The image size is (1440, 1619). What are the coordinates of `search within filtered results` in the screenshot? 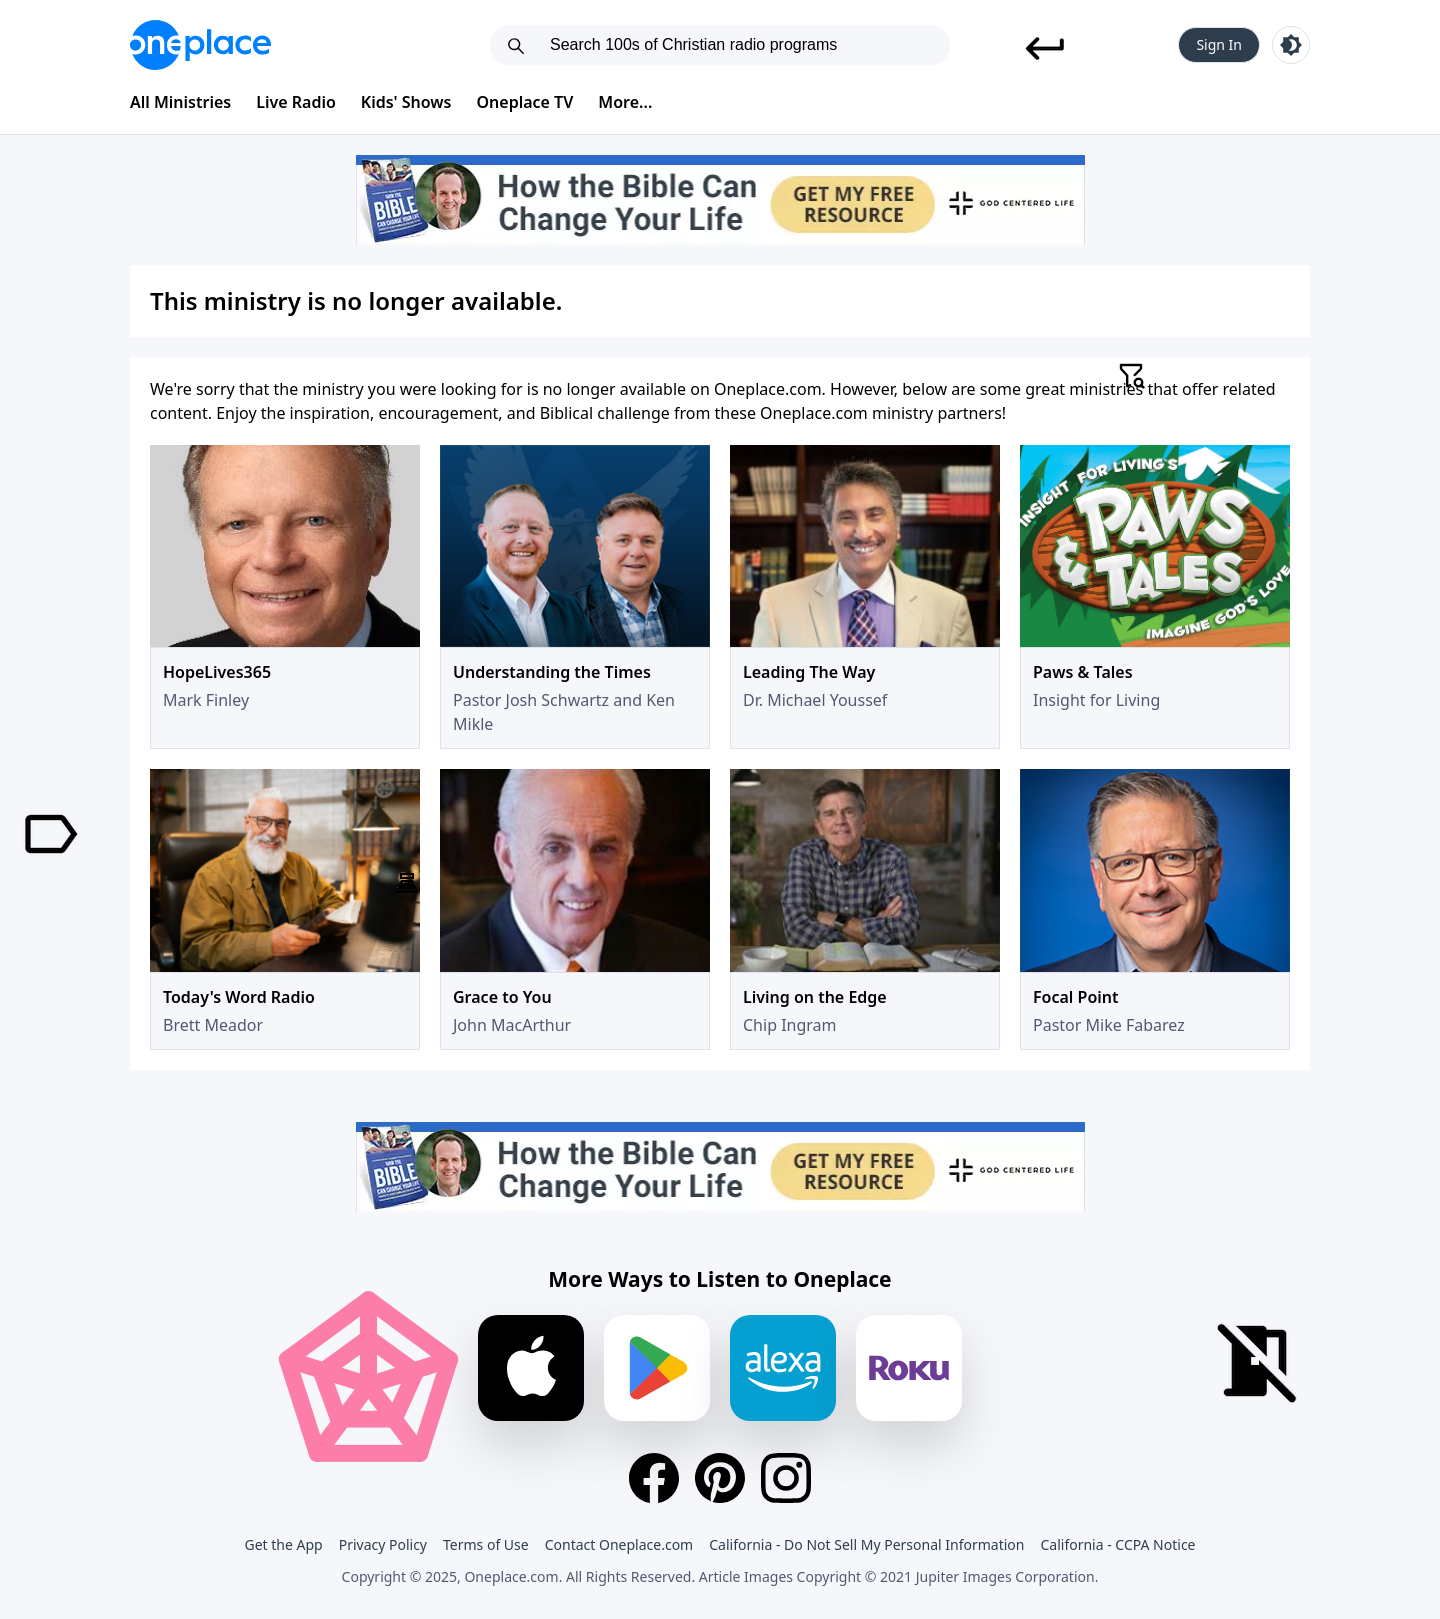 It's located at (1131, 375).